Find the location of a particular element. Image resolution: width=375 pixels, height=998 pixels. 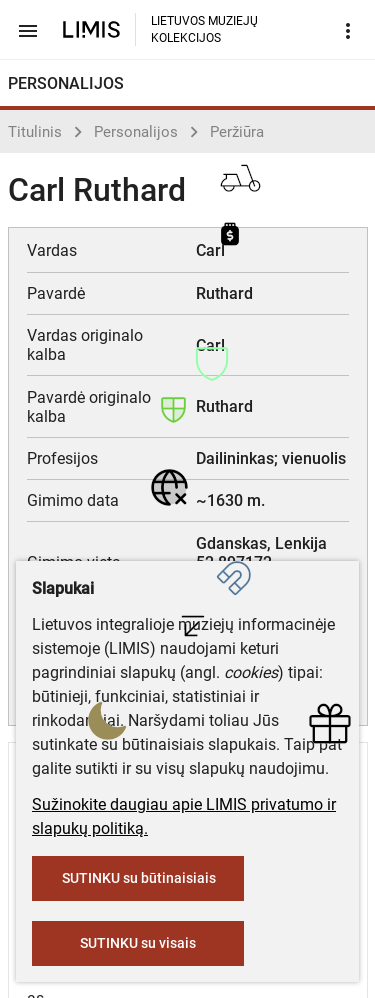

leave a tip or donation is located at coordinates (230, 234).